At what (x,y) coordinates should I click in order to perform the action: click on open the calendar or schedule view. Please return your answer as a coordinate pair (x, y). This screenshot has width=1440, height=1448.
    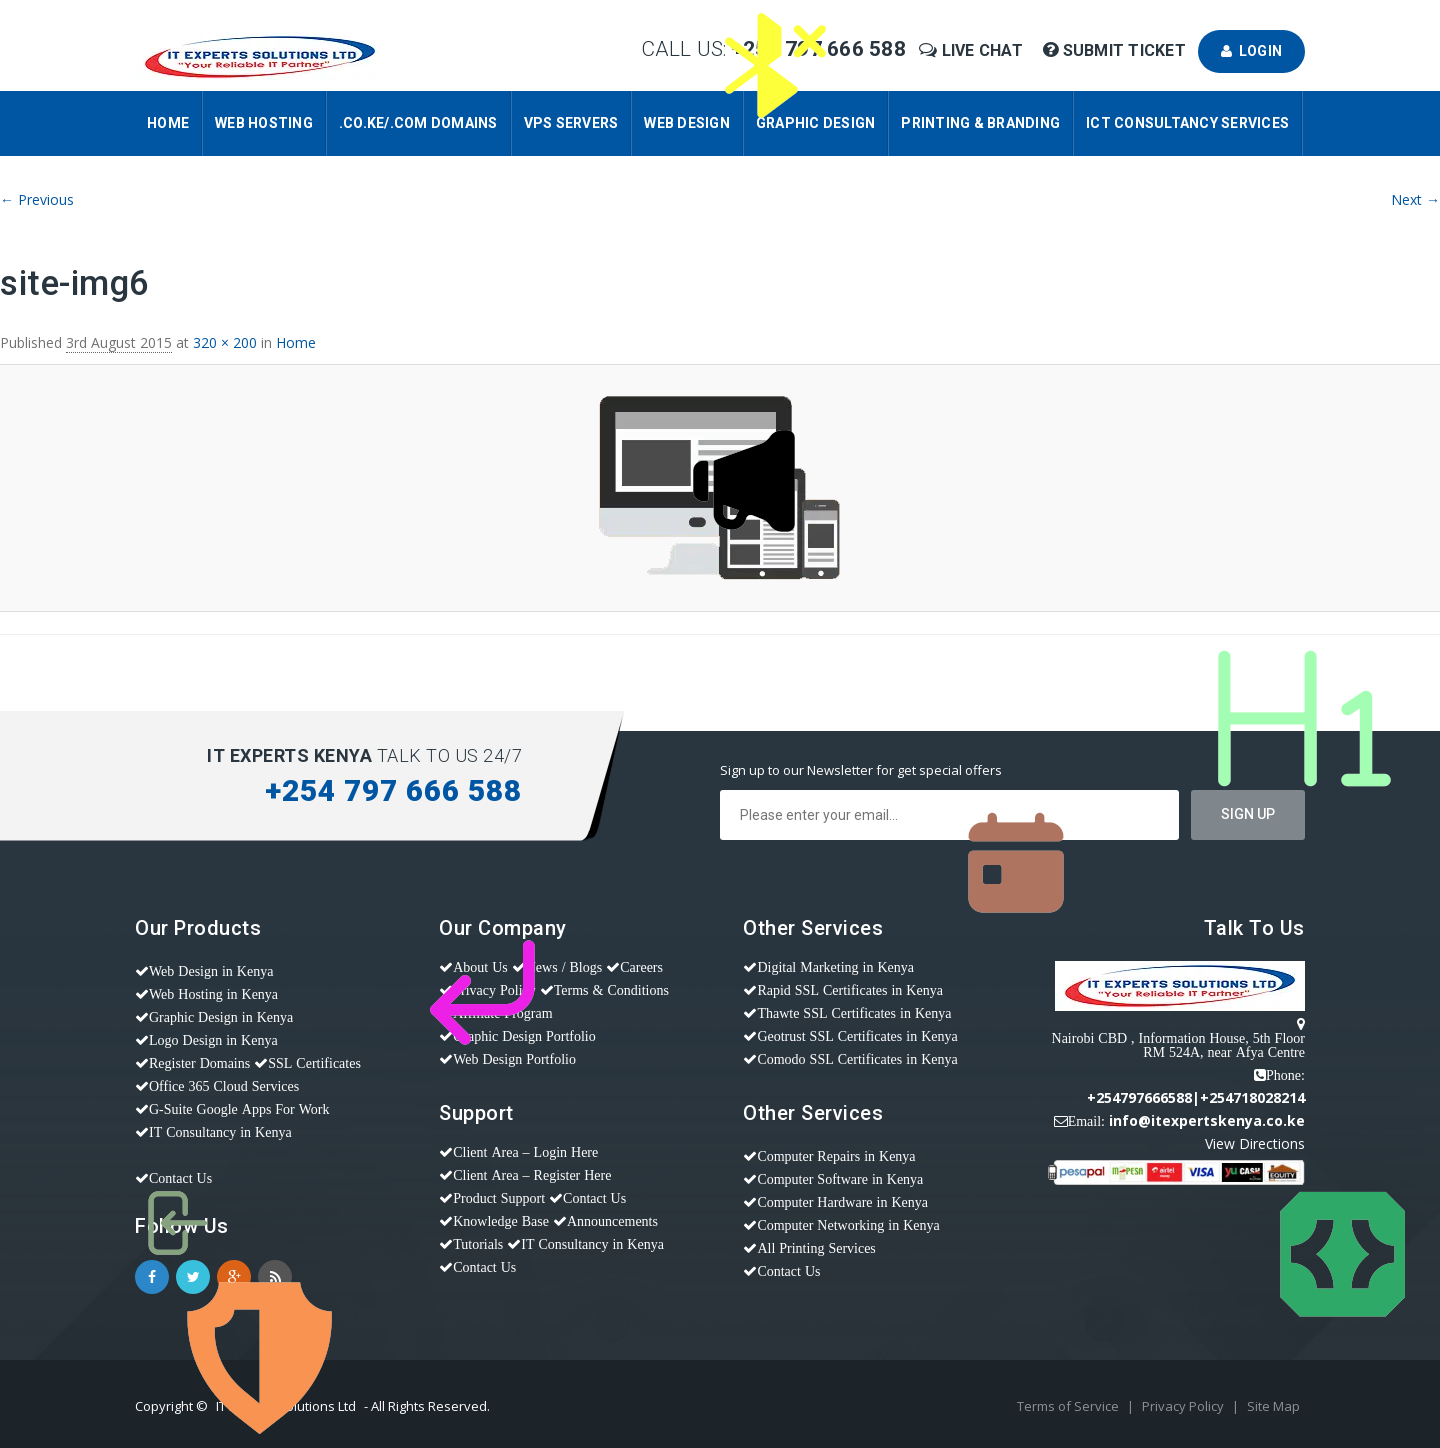
    Looking at the image, I should click on (1016, 865).